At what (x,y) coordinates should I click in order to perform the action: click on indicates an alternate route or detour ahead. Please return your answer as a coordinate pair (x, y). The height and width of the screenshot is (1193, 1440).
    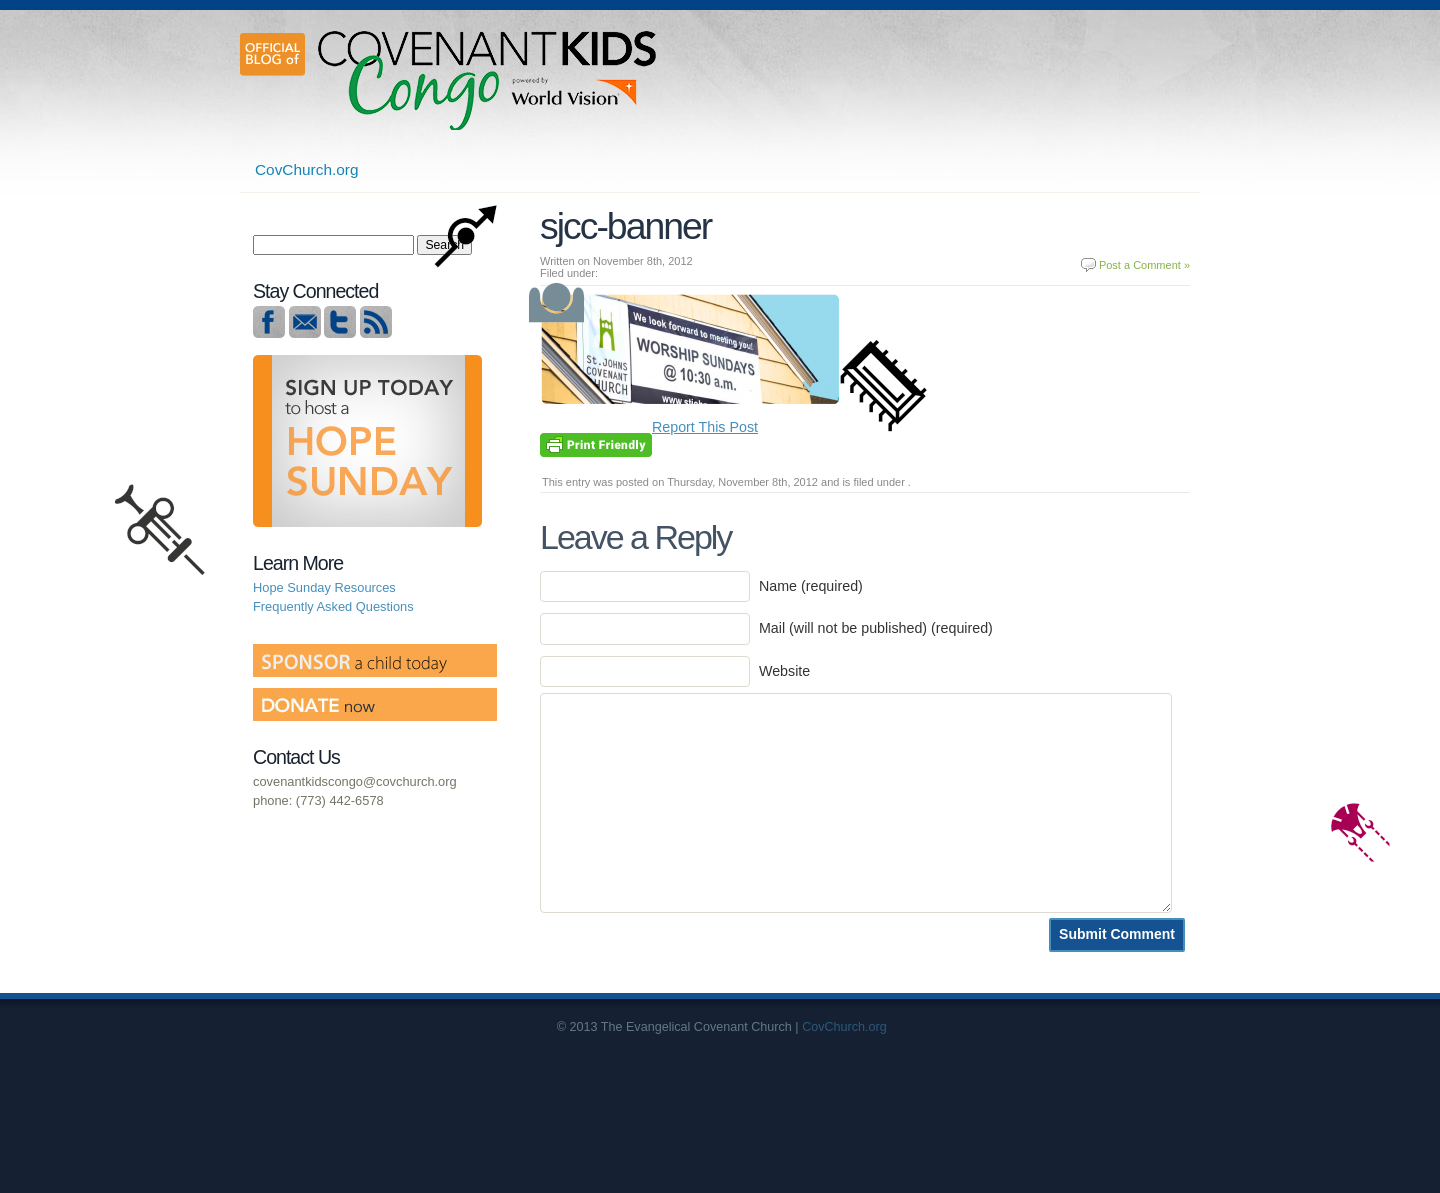
    Looking at the image, I should click on (466, 236).